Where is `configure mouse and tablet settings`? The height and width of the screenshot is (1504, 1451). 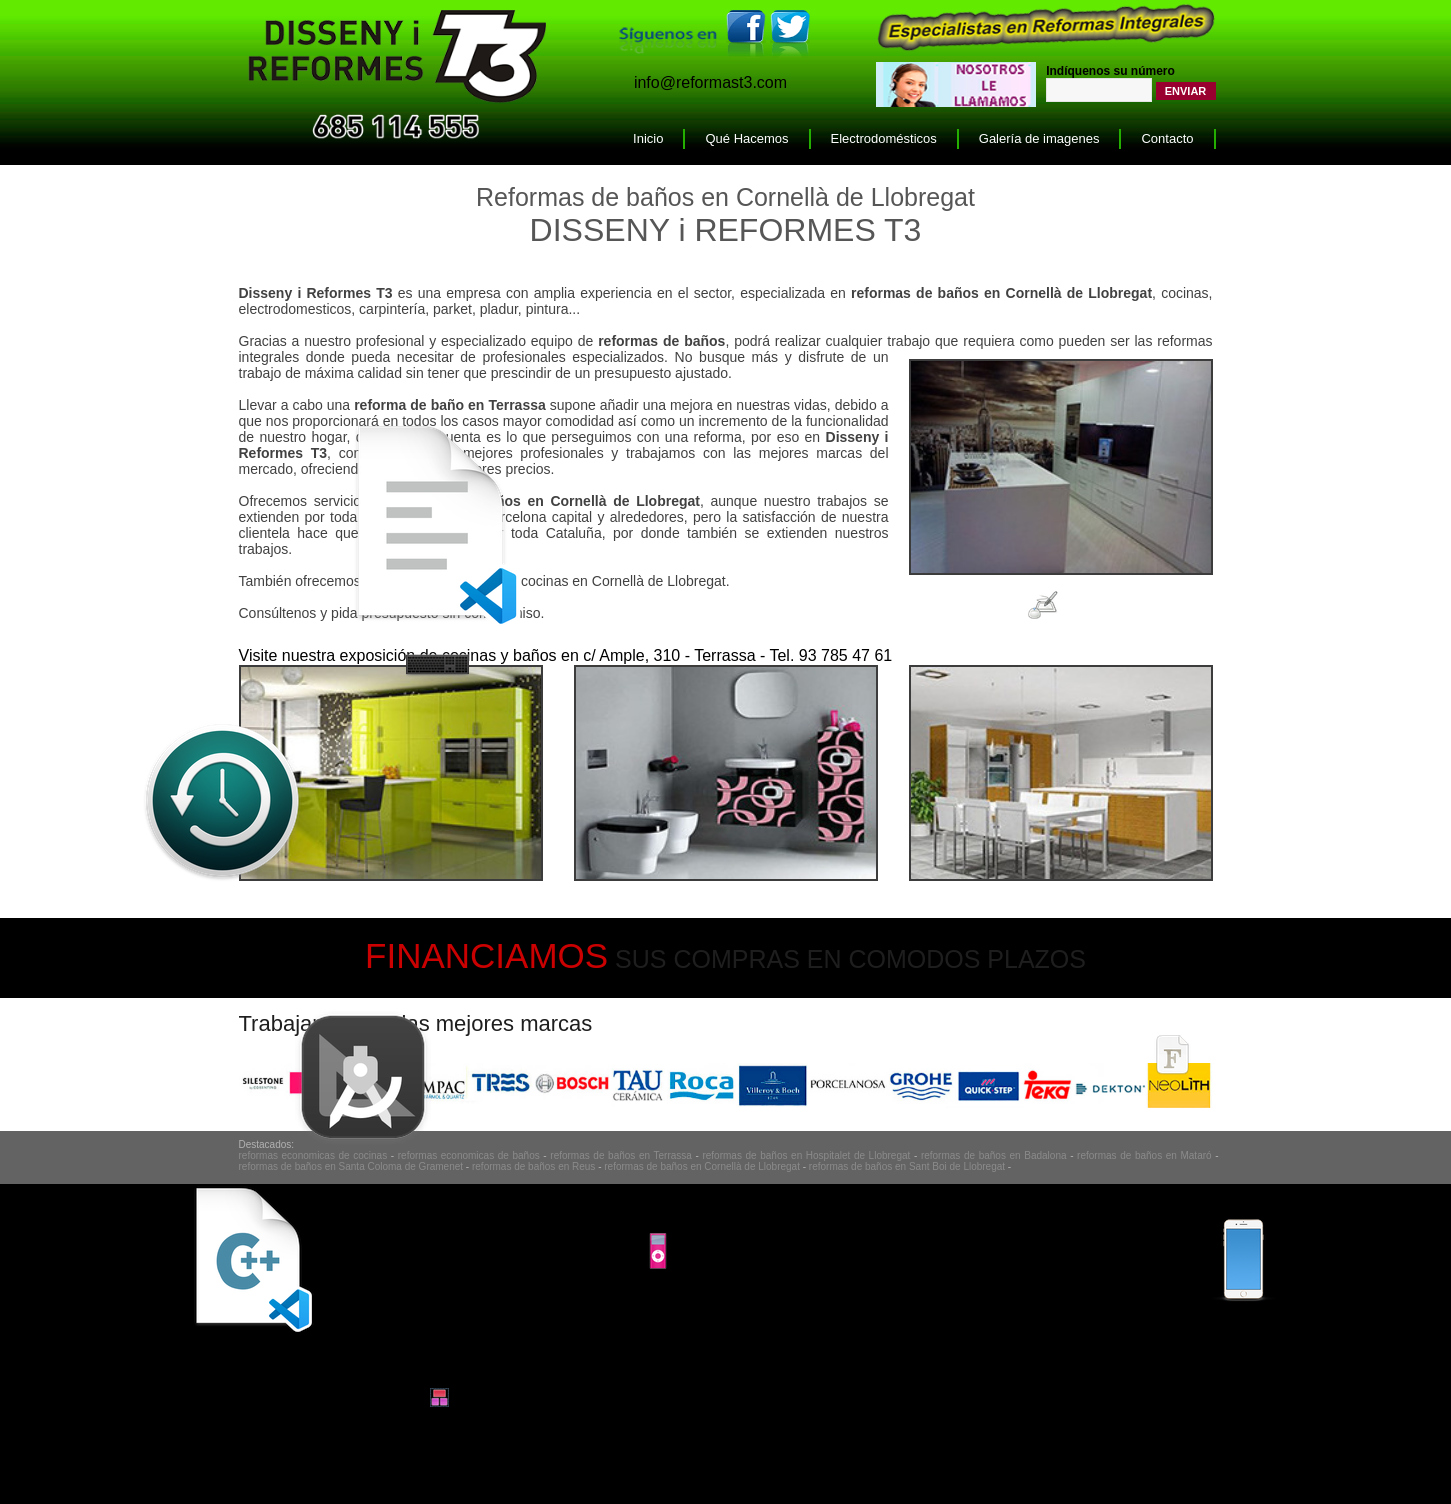
configure mouse and tablet settings is located at coordinates (1042, 605).